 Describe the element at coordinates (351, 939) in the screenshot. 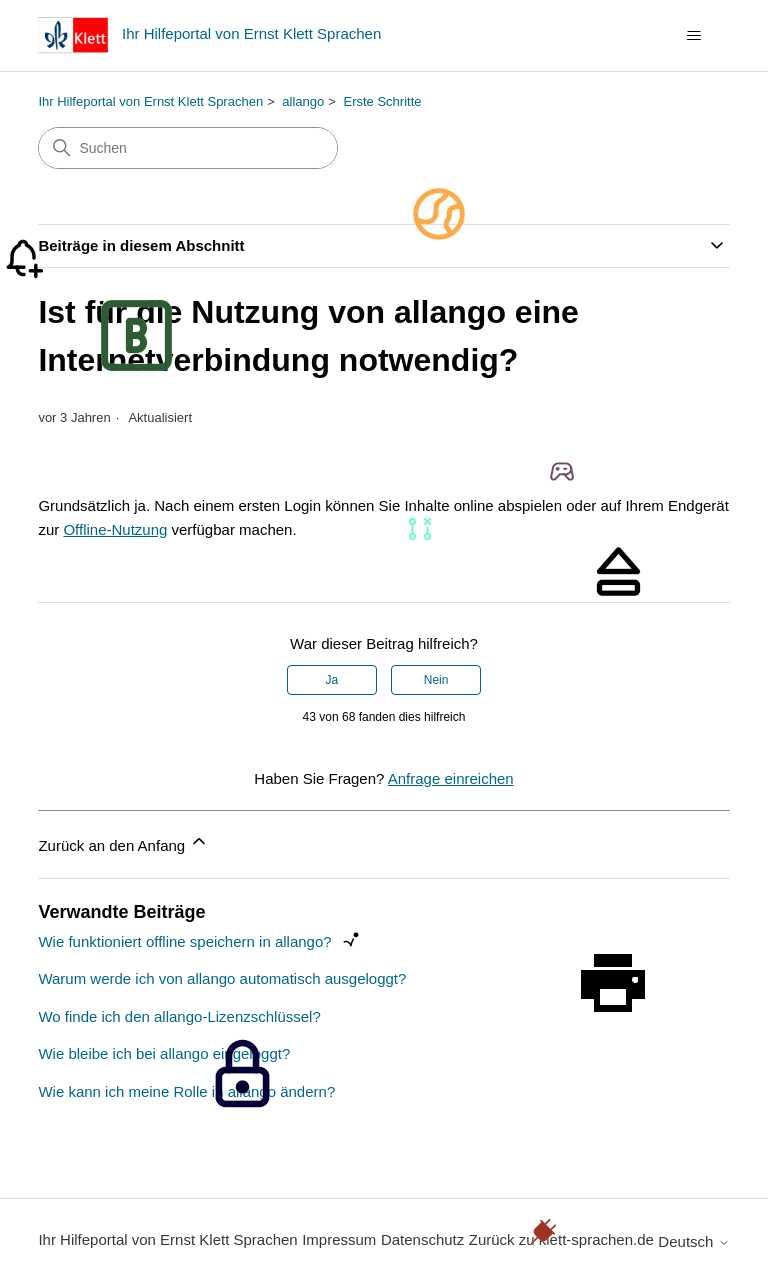

I see `indicates a bounce or rebound animation to the right` at that location.